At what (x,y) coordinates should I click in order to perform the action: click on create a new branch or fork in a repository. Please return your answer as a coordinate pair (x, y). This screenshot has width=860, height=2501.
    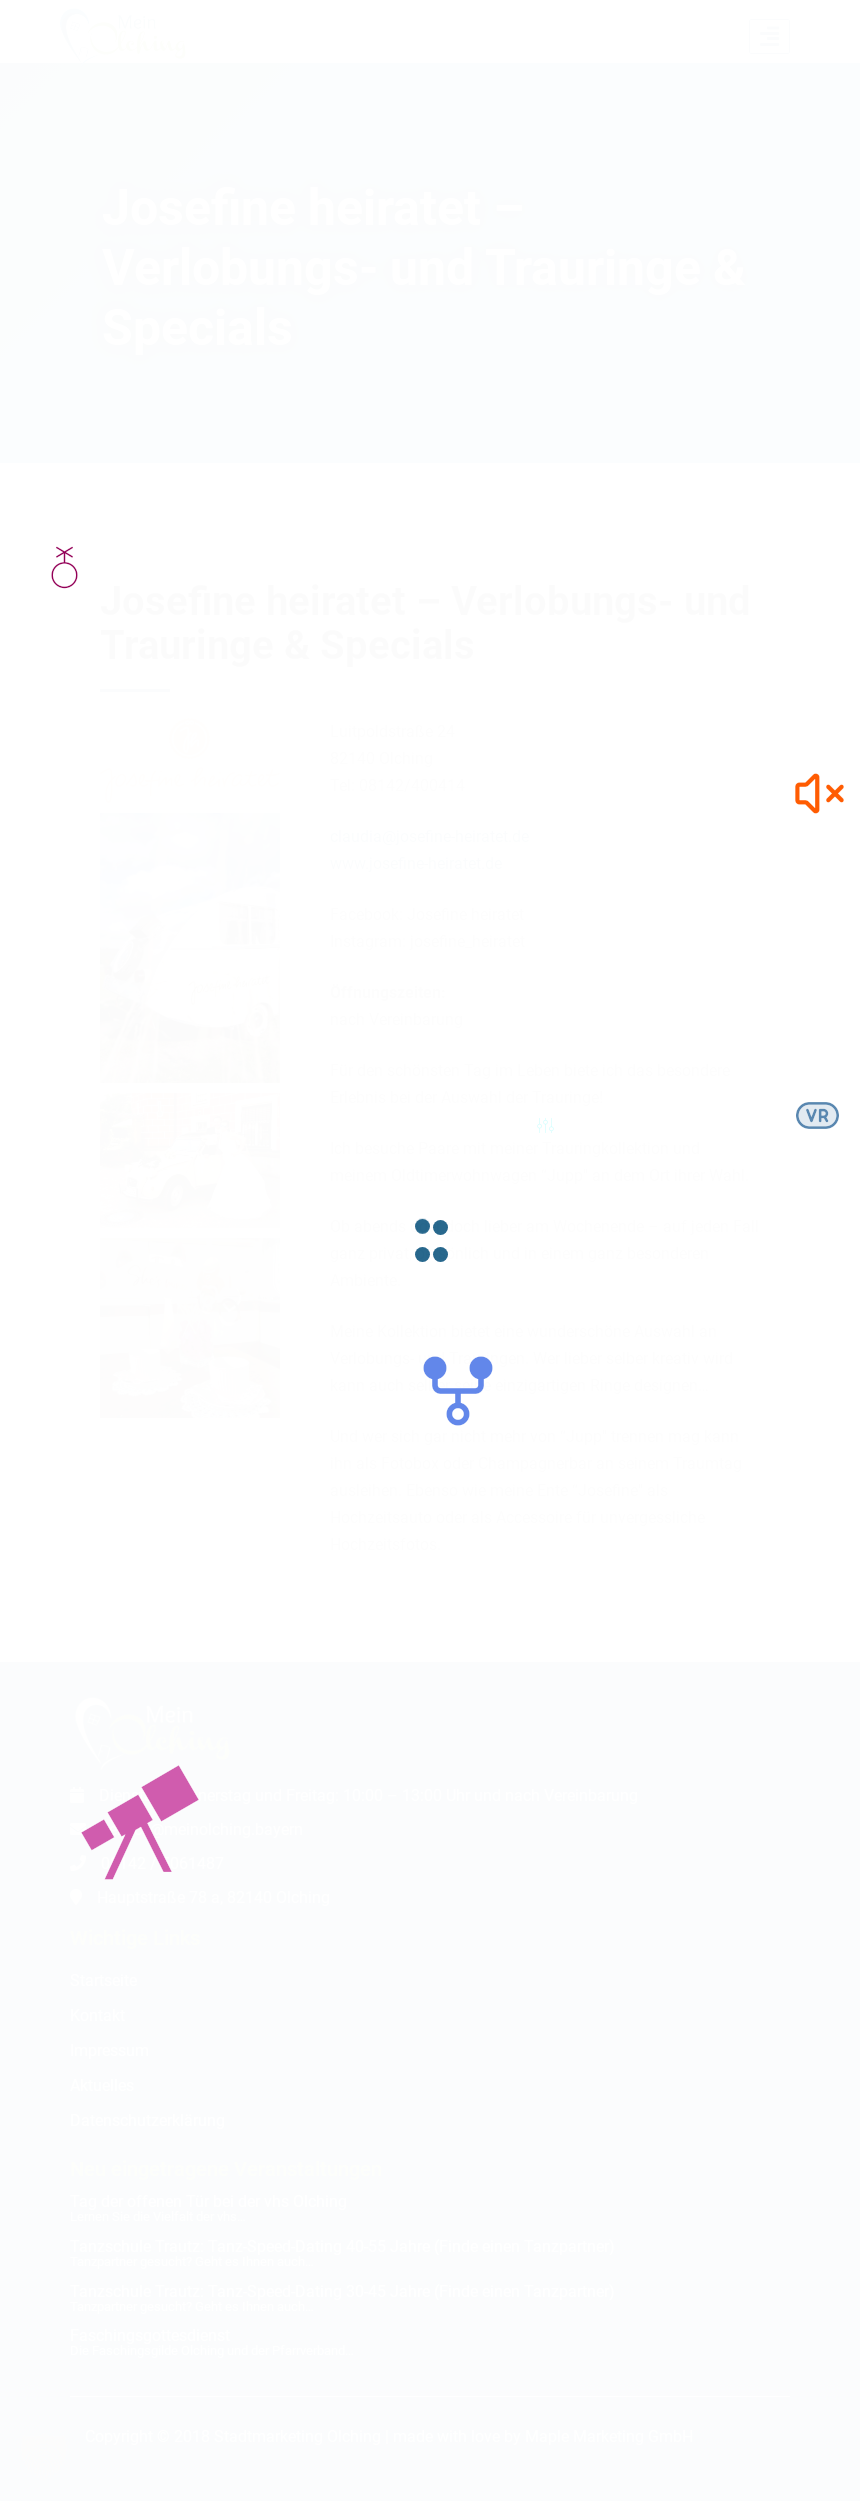
    Looking at the image, I should click on (458, 1391).